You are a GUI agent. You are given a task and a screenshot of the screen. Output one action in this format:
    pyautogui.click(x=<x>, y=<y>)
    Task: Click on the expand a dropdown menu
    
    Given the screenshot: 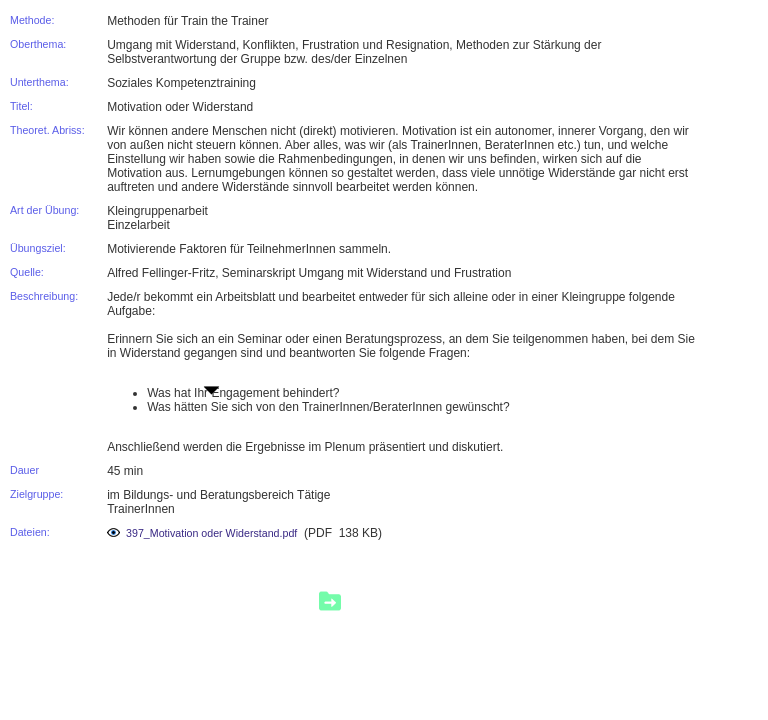 What is the action you would take?
    pyautogui.click(x=211, y=390)
    